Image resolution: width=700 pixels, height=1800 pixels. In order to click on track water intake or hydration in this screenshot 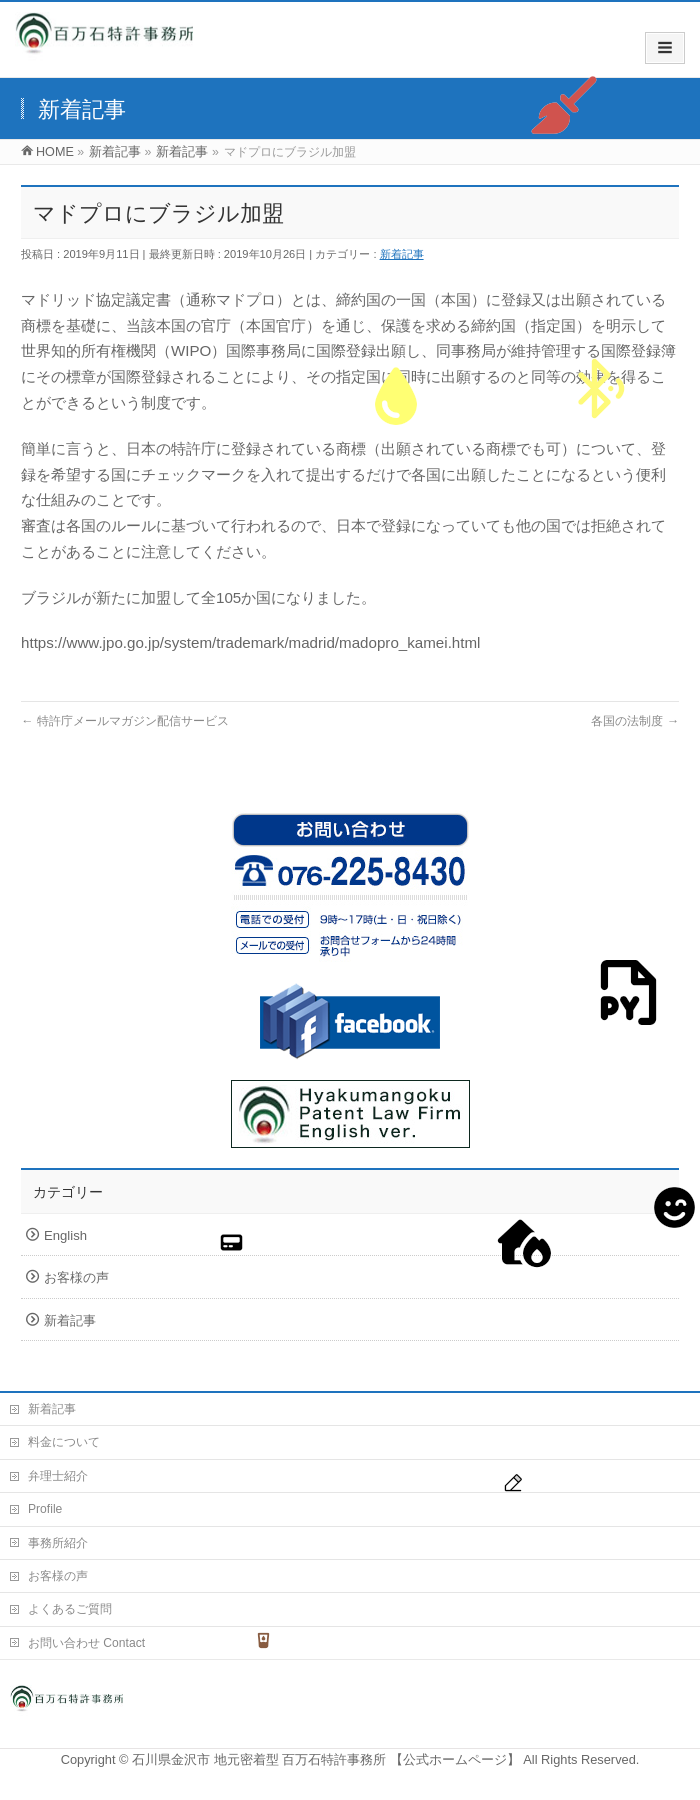, I will do `click(263, 1640)`.